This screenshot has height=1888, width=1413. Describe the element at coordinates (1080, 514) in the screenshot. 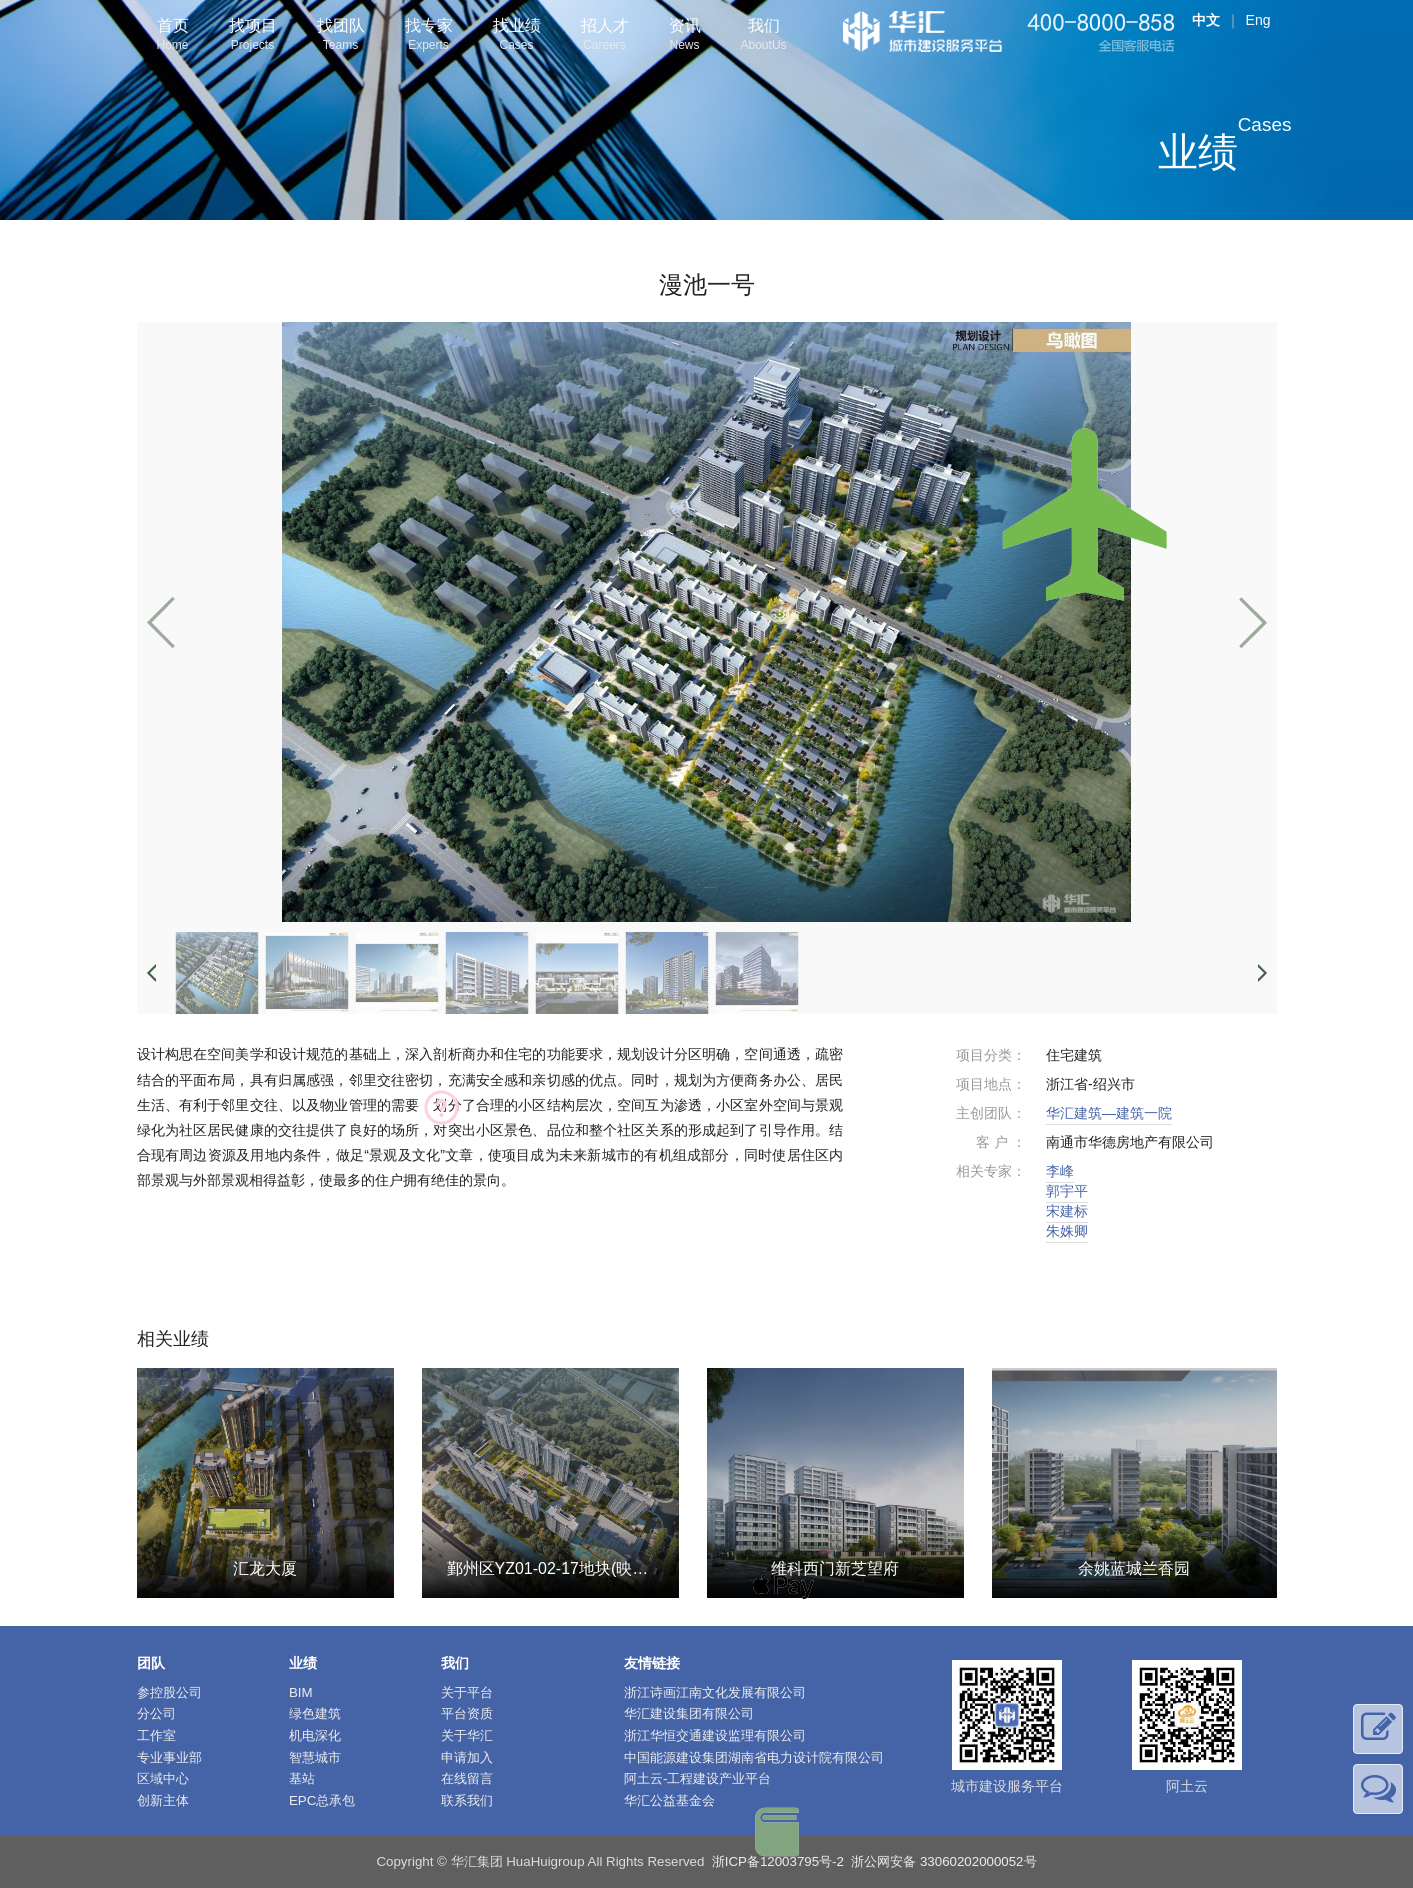

I see `enable airplane mode` at that location.